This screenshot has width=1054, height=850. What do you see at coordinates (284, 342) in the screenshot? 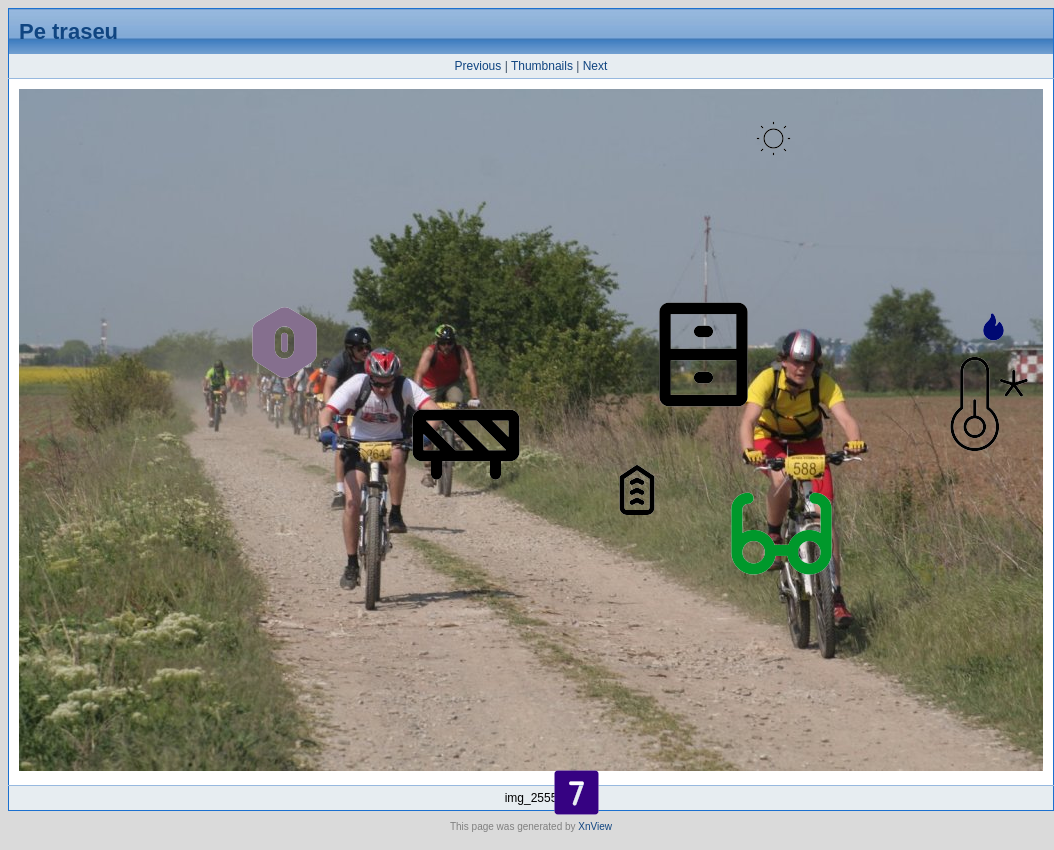
I see `indicates an "O" status or category marker` at bounding box center [284, 342].